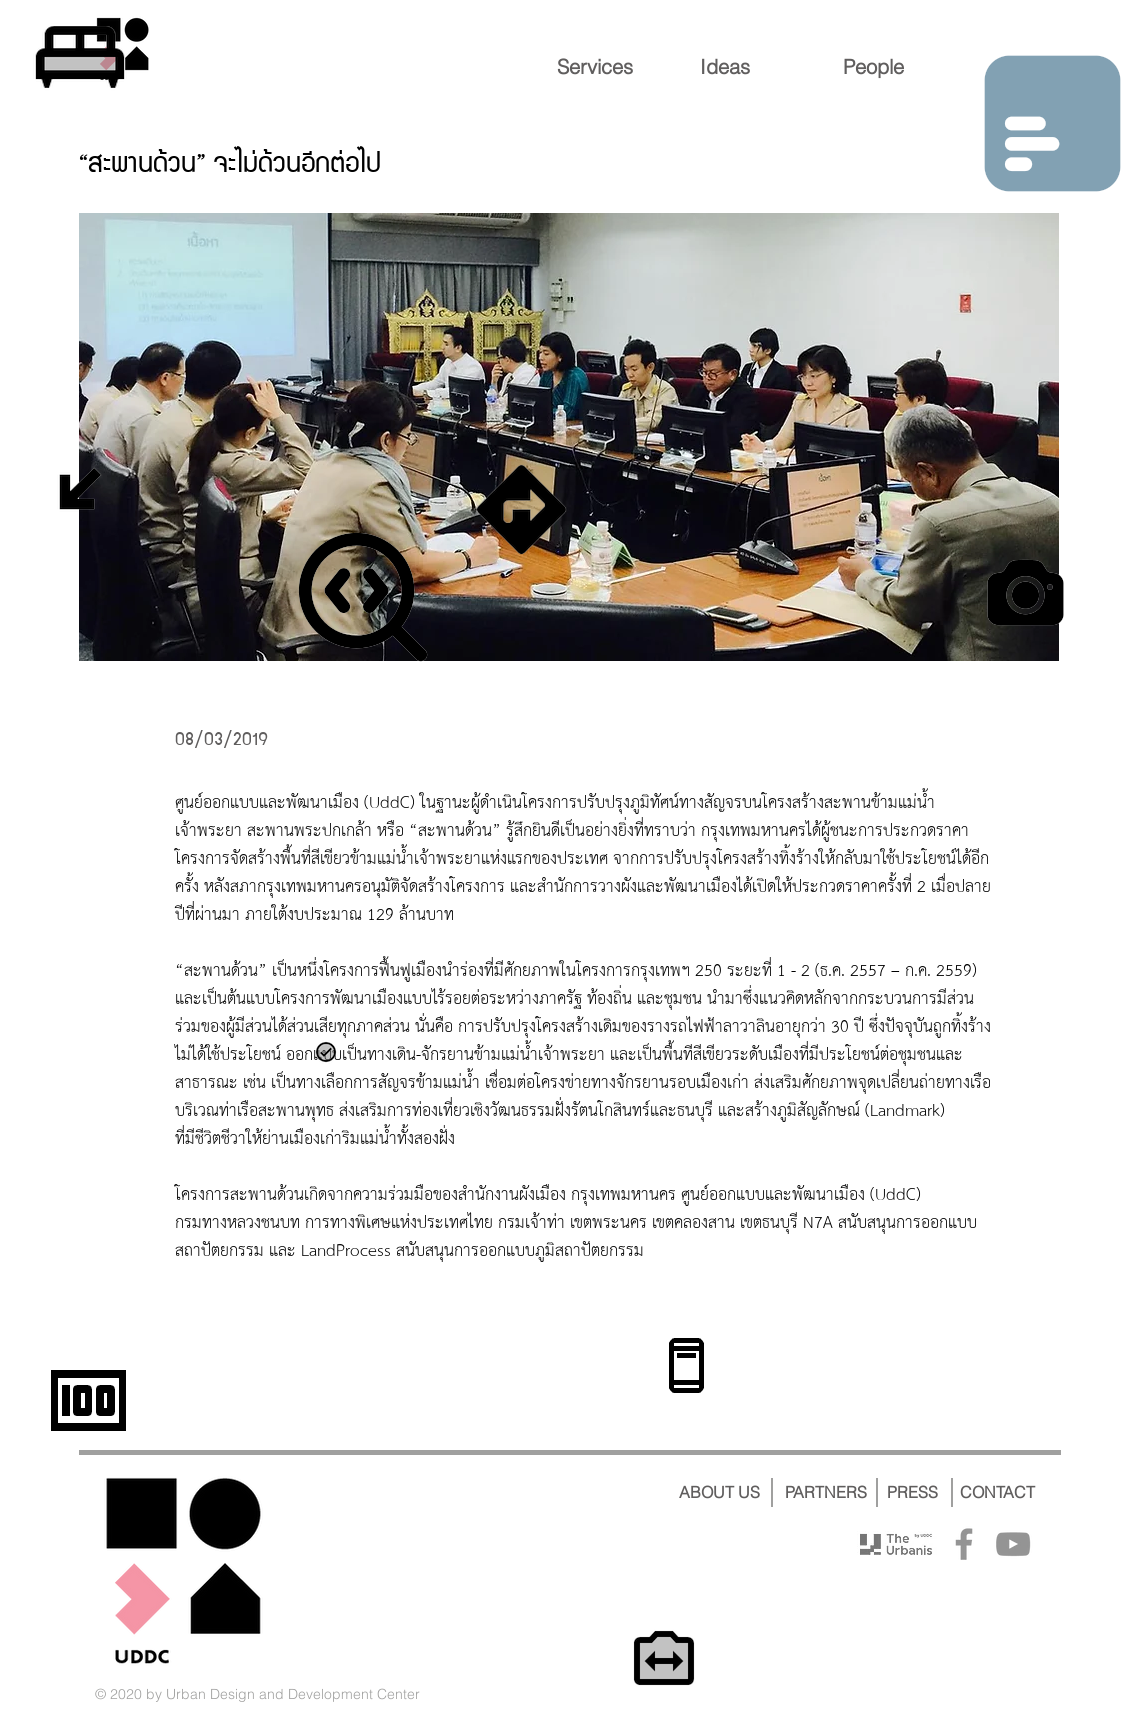 The image size is (1137, 1714). I want to click on view currency or monetary information, so click(88, 1400).